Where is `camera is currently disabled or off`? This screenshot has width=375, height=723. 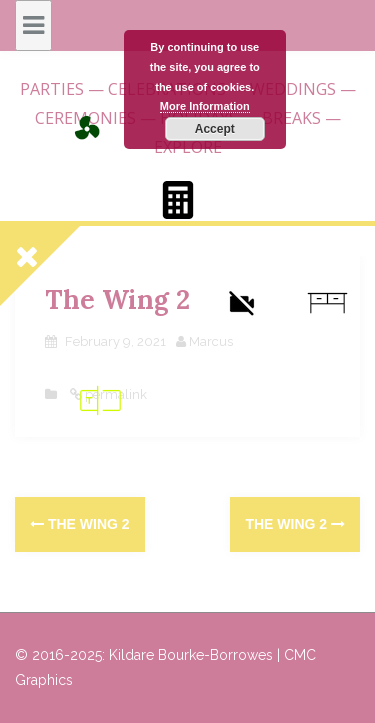 camera is currently disabled or off is located at coordinates (242, 304).